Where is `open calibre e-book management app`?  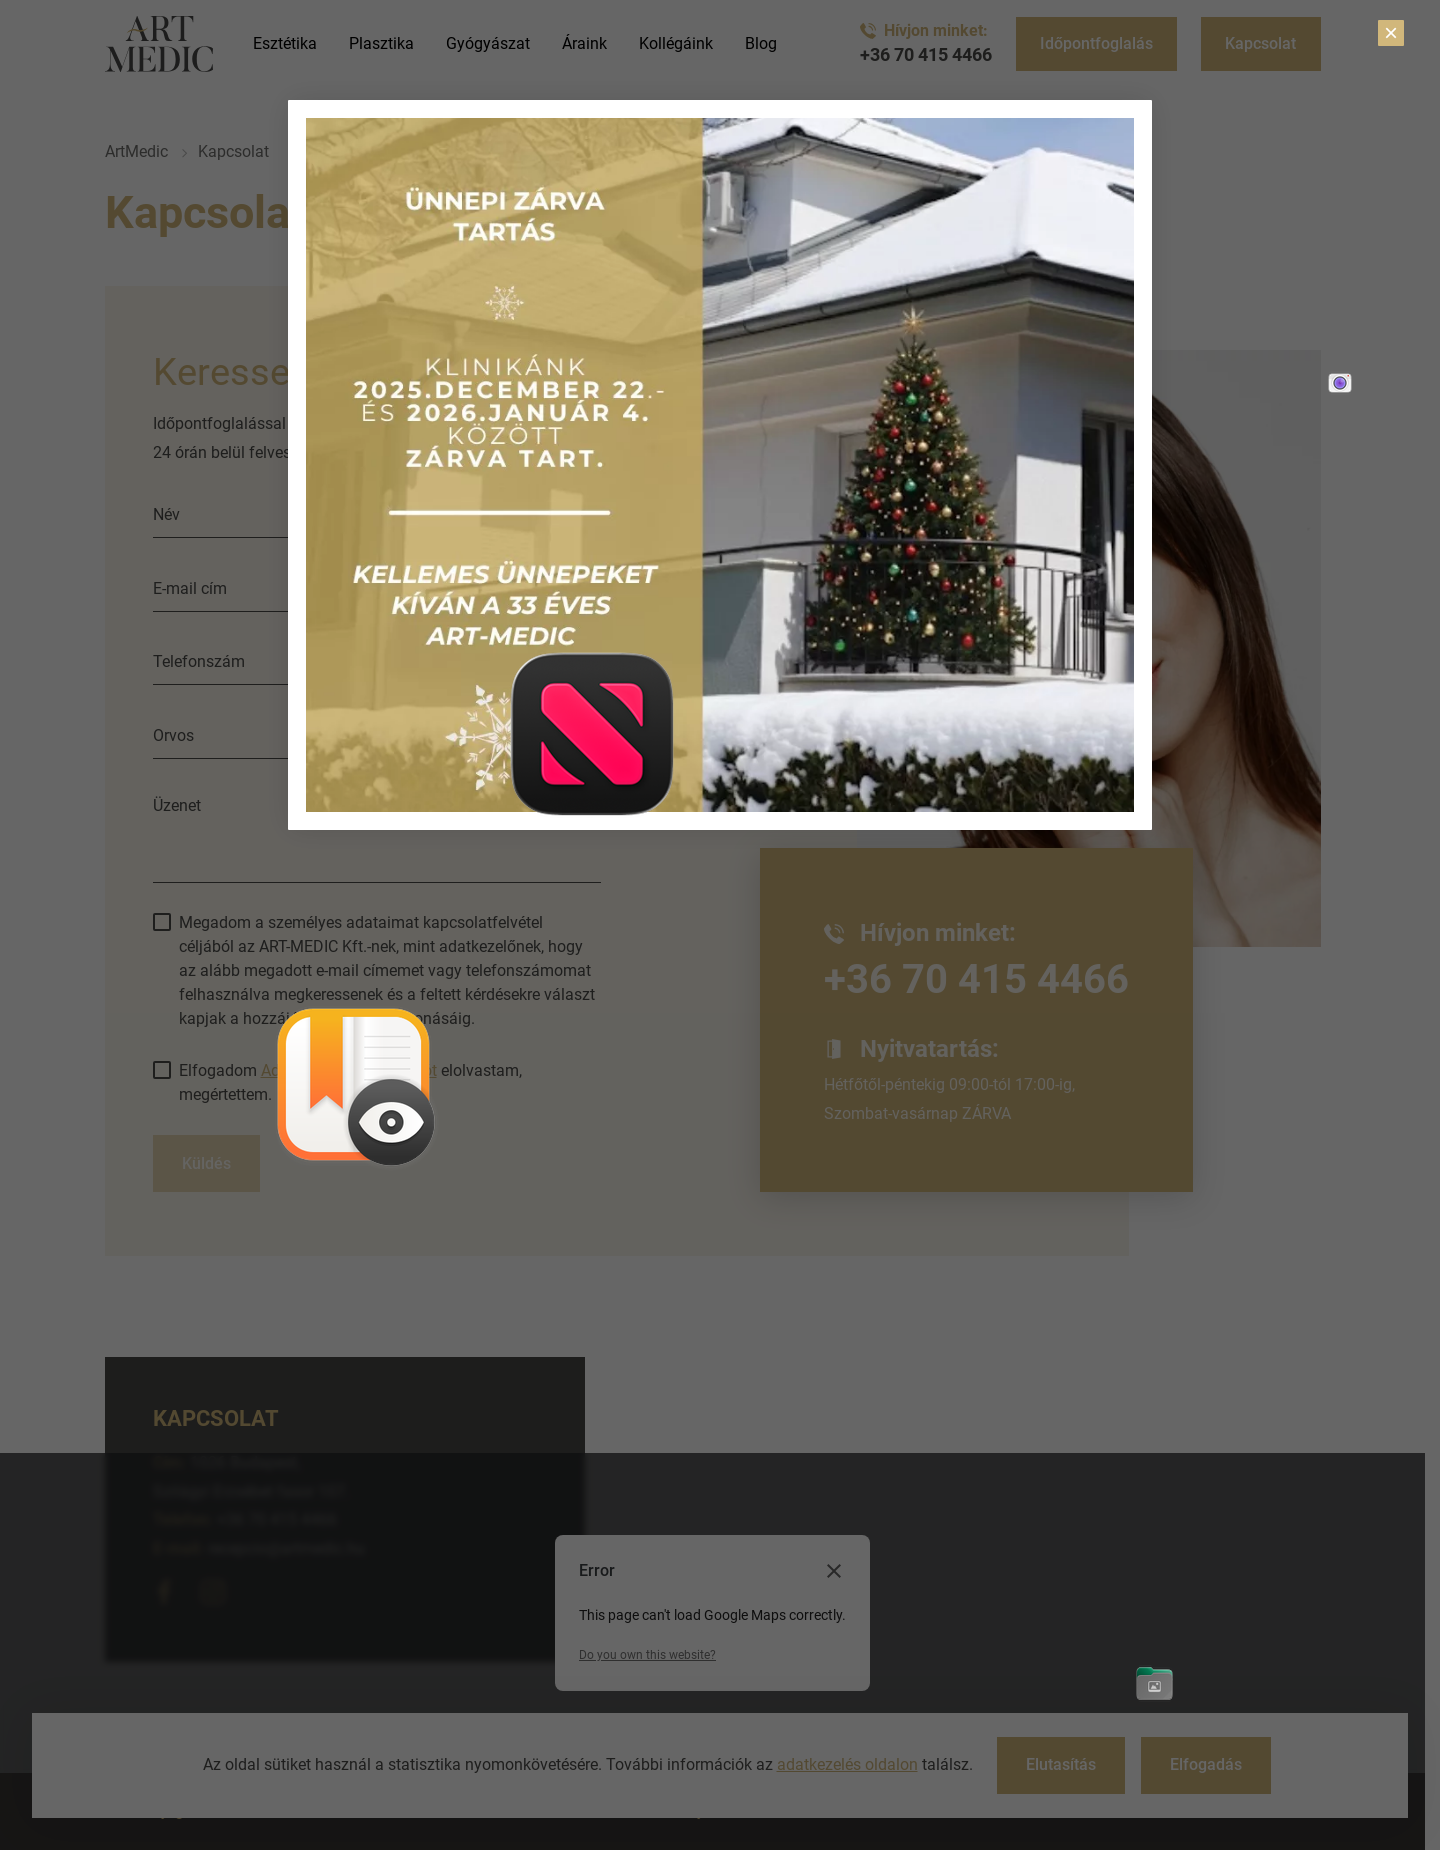 open calibre e-book management app is located at coordinates (353, 1084).